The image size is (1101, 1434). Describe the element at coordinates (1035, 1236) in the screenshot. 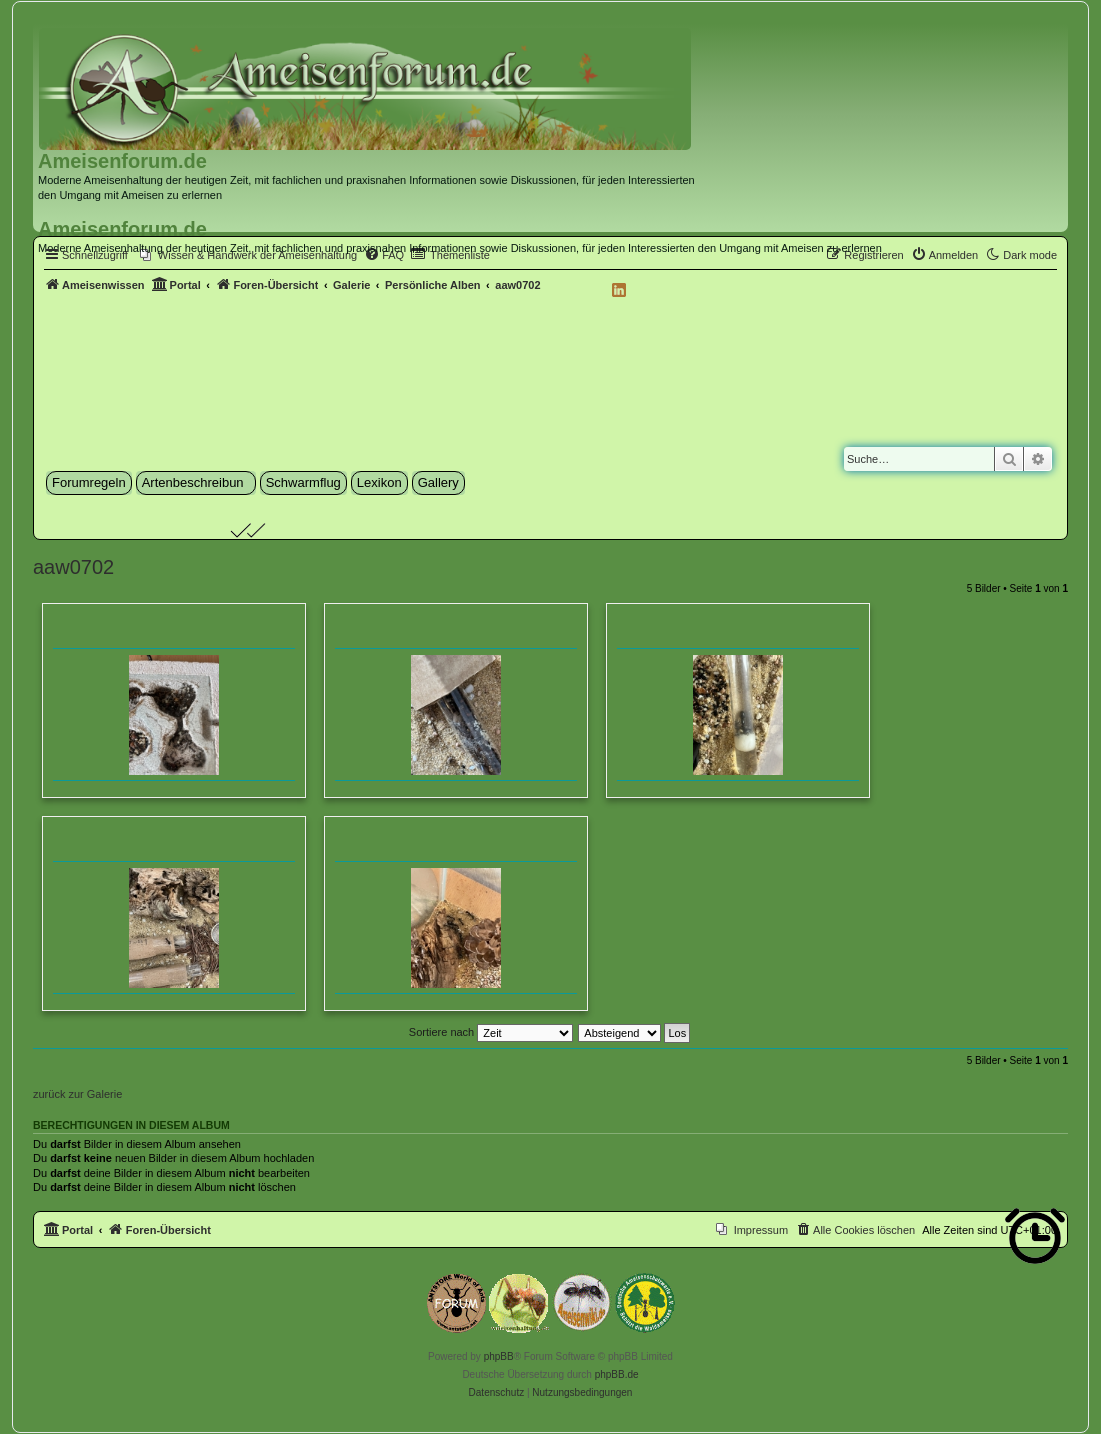

I see `set or manage alarms` at that location.